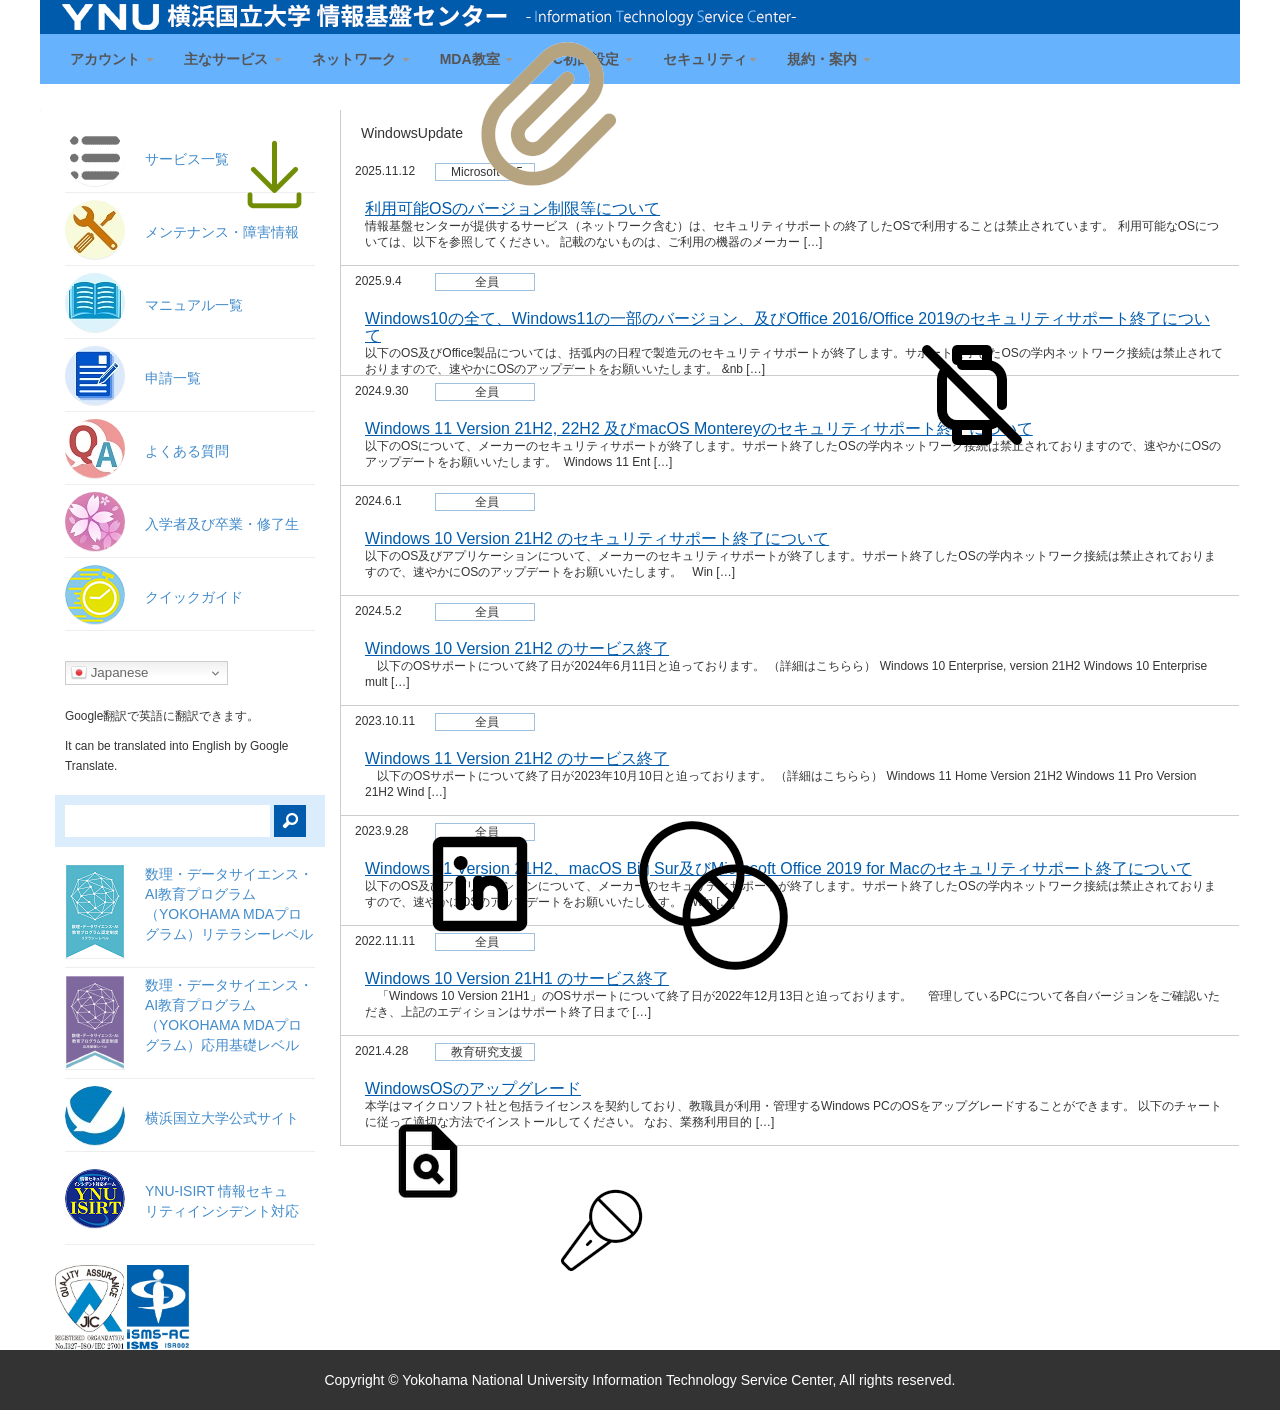  What do you see at coordinates (274, 174) in the screenshot?
I see `download a file or content` at bounding box center [274, 174].